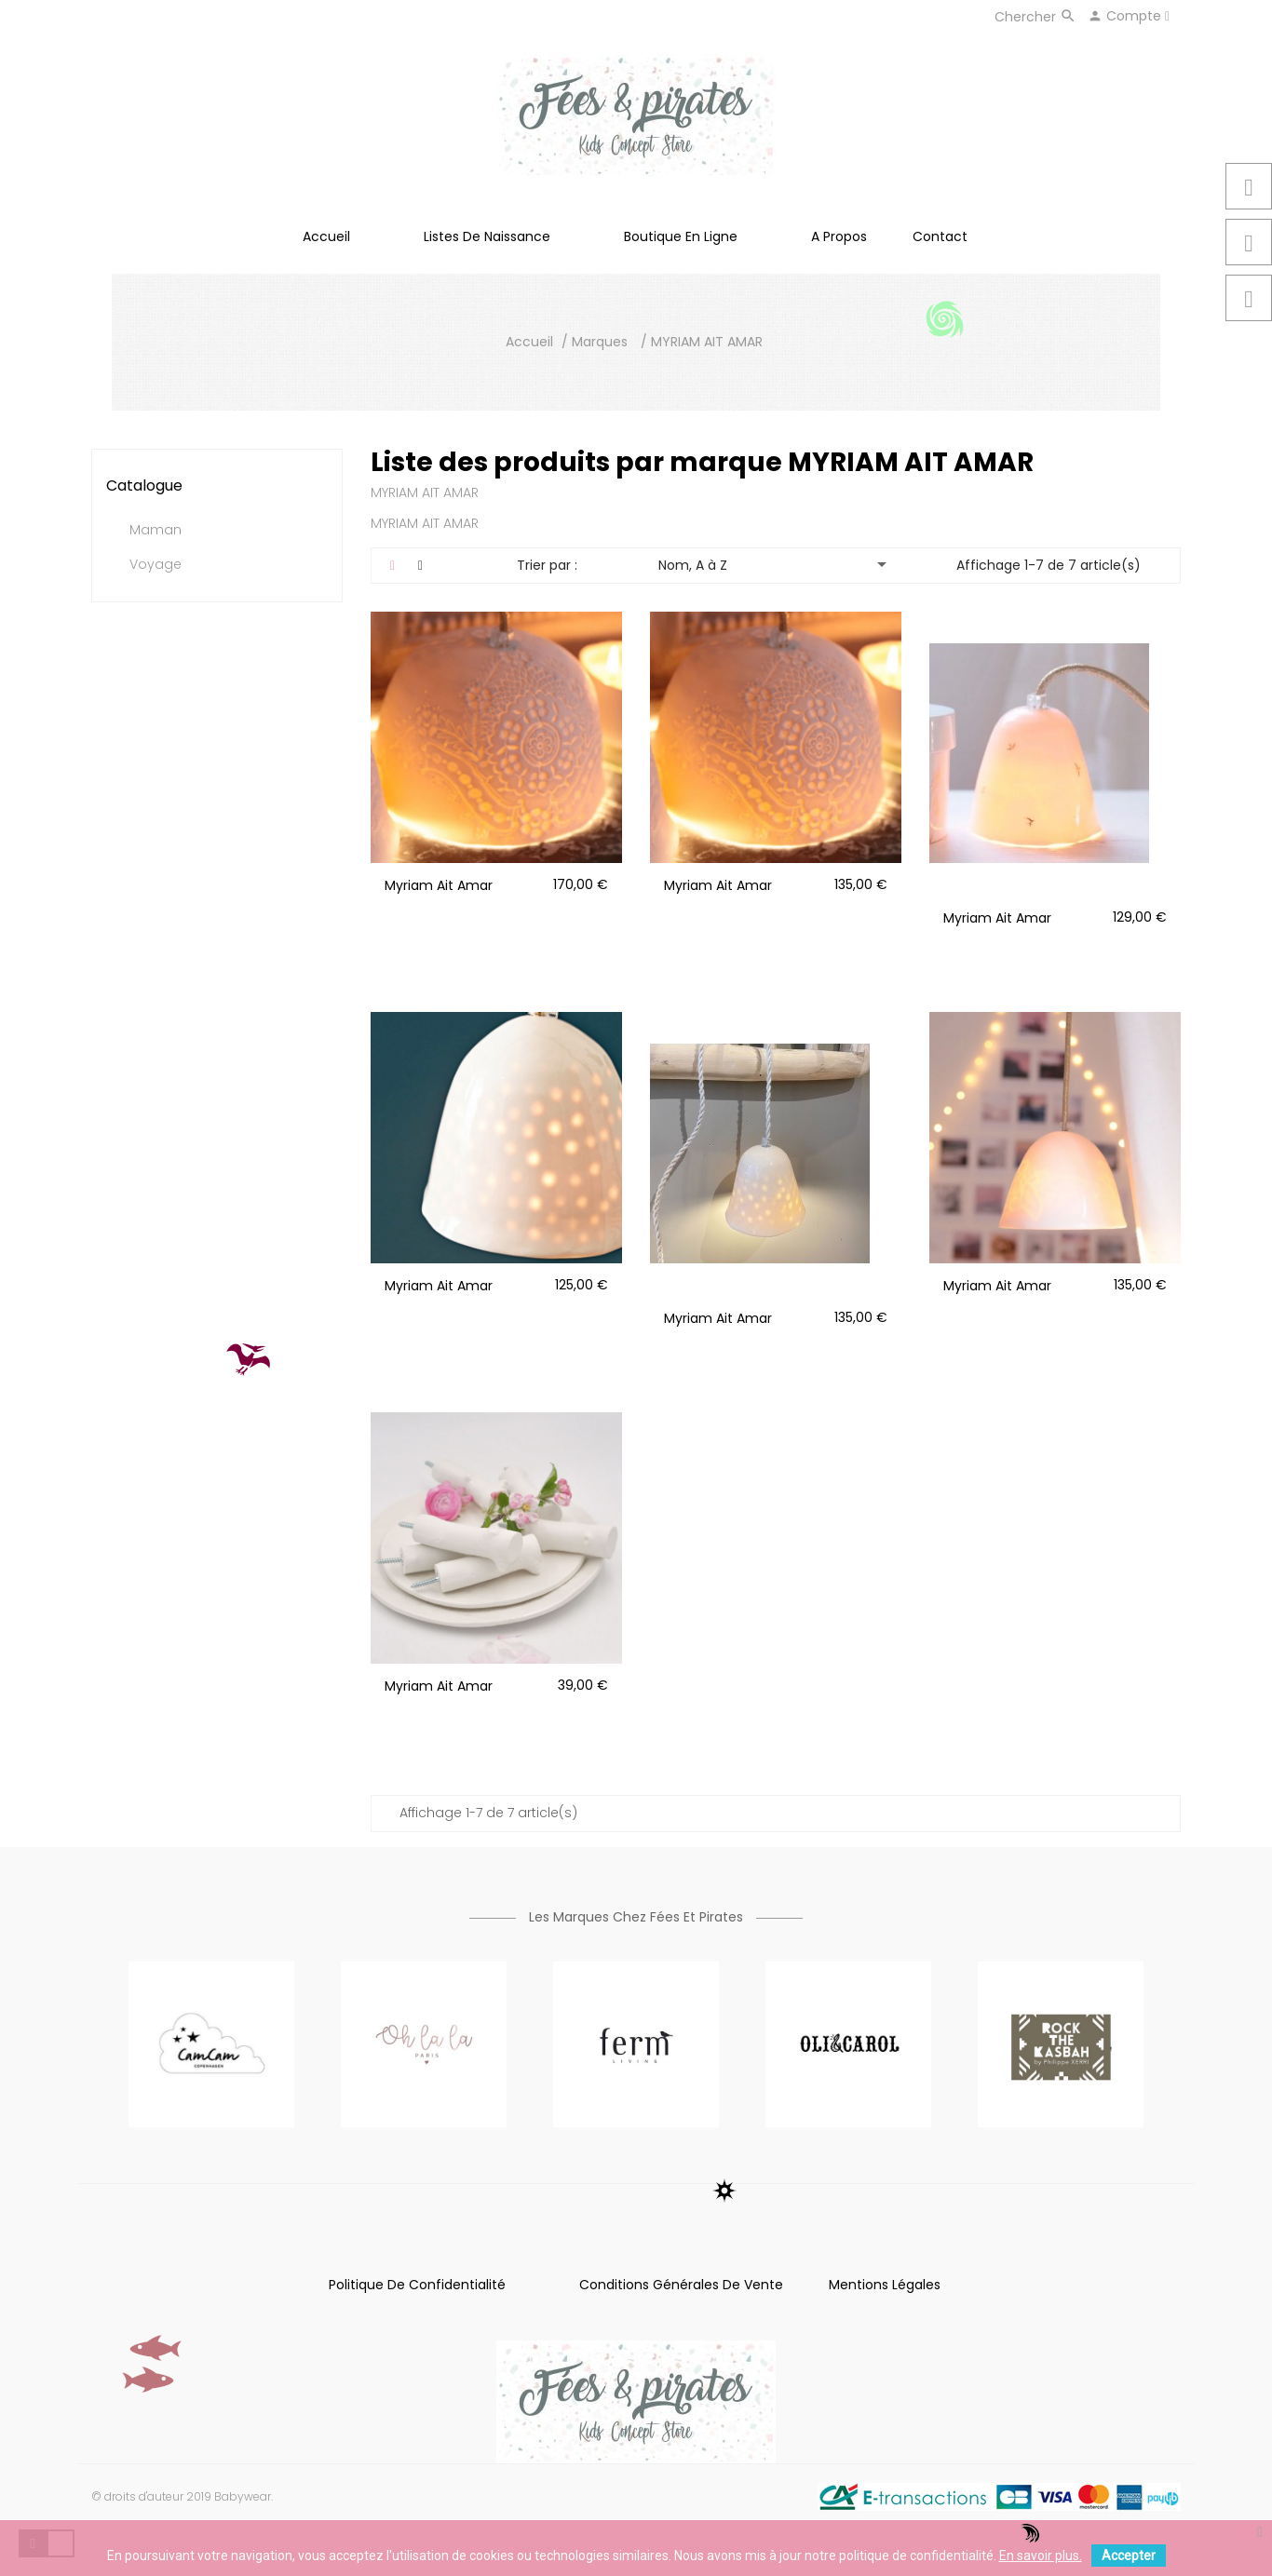 This screenshot has height=2576, width=1272. What do you see at coordinates (248, 1359) in the screenshot?
I see `pterodactyl or flying dinosaur icon for a game element` at bounding box center [248, 1359].